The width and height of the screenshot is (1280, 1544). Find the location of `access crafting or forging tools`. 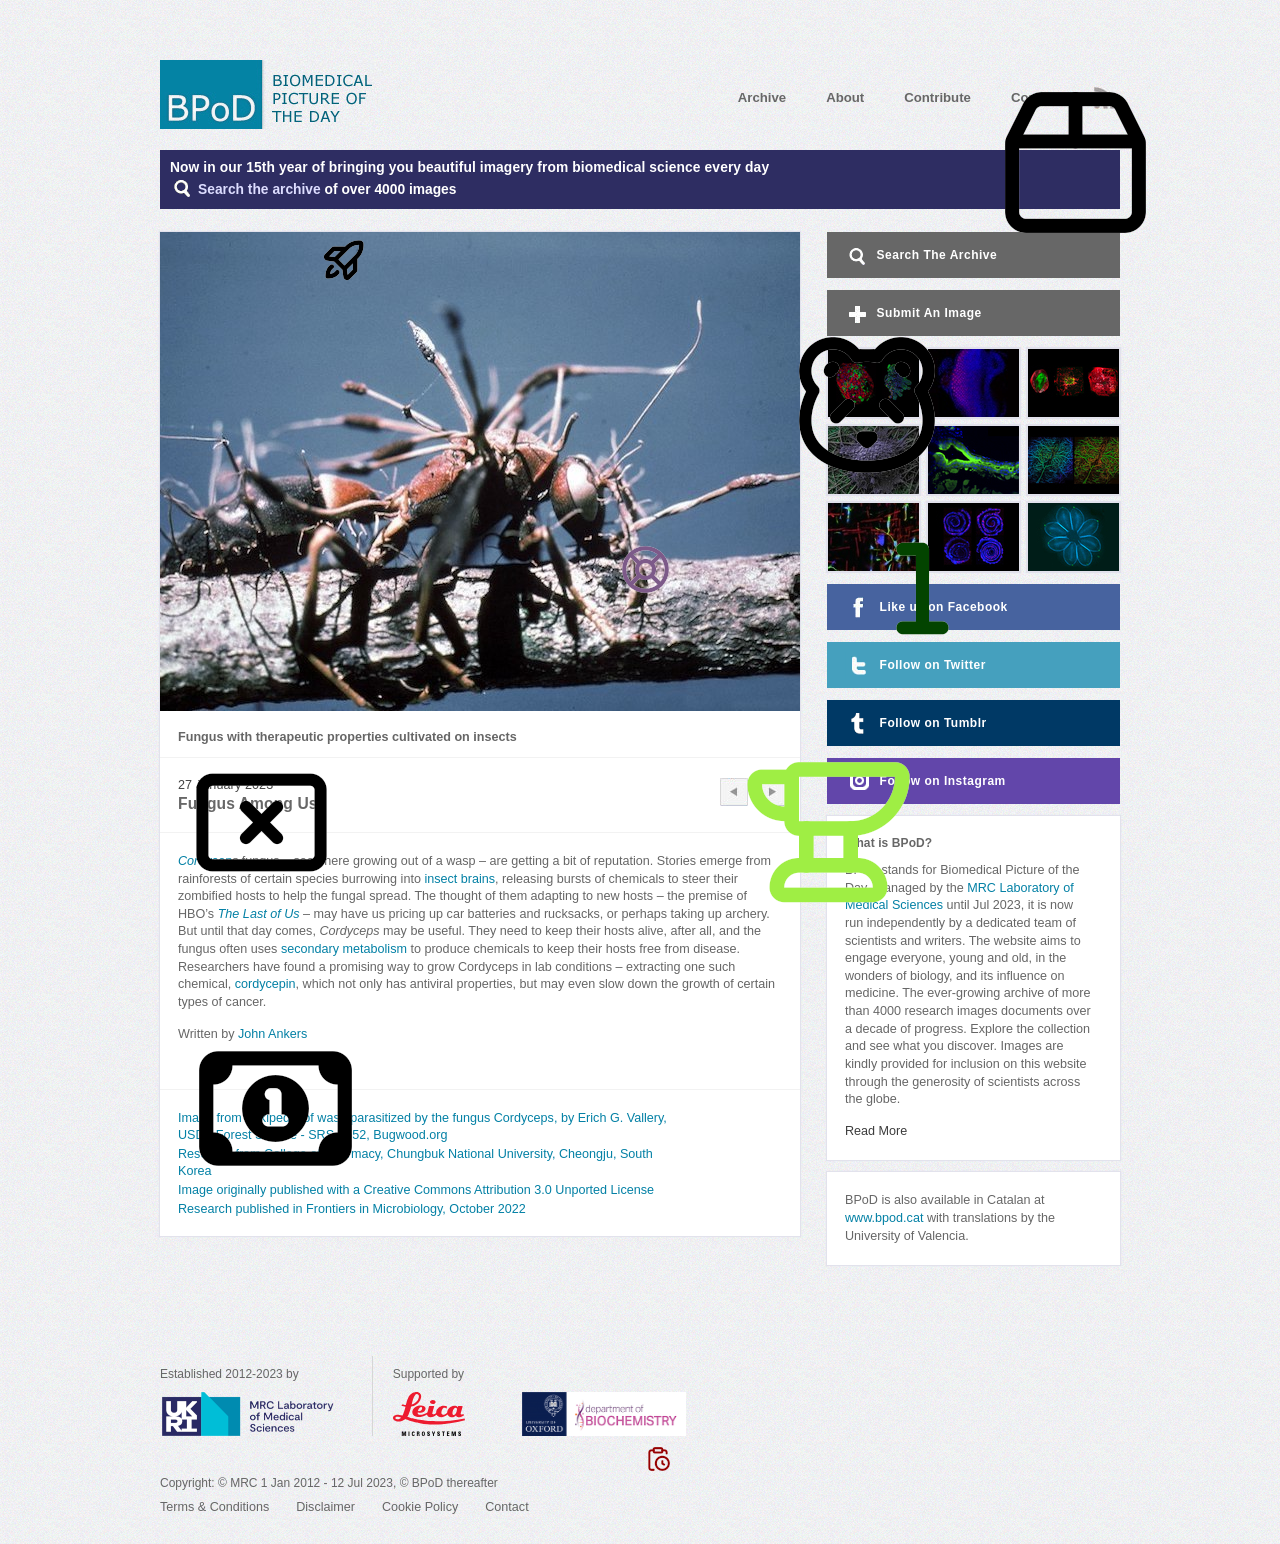

access crafting or forging tools is located at coordinates (828, 828).